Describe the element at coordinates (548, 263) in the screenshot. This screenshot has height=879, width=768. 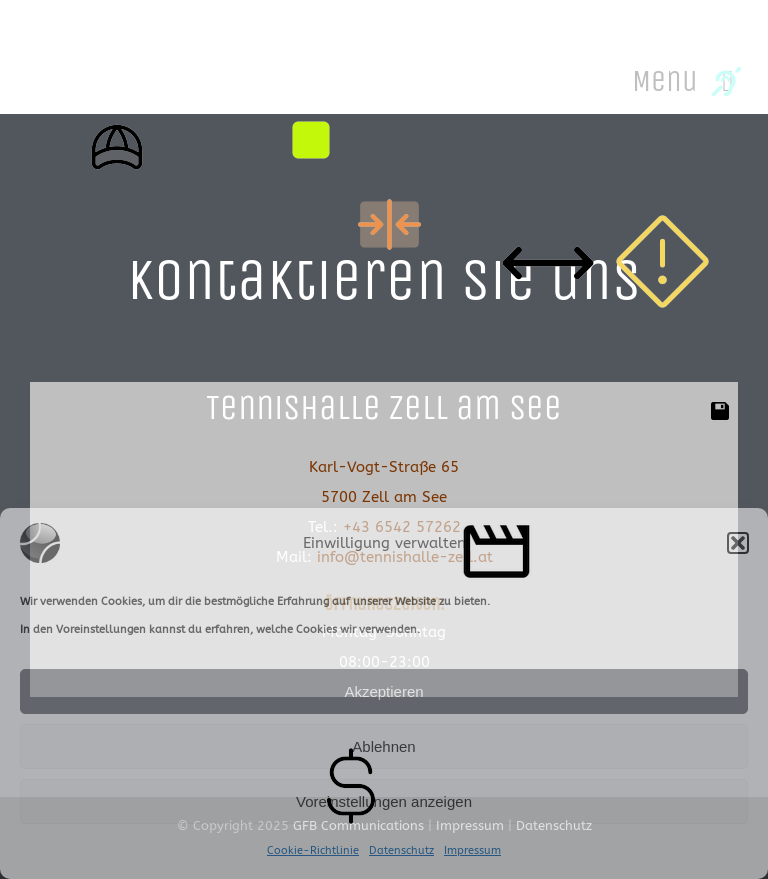
I see `adjust horizontal spacing or width` at that location.